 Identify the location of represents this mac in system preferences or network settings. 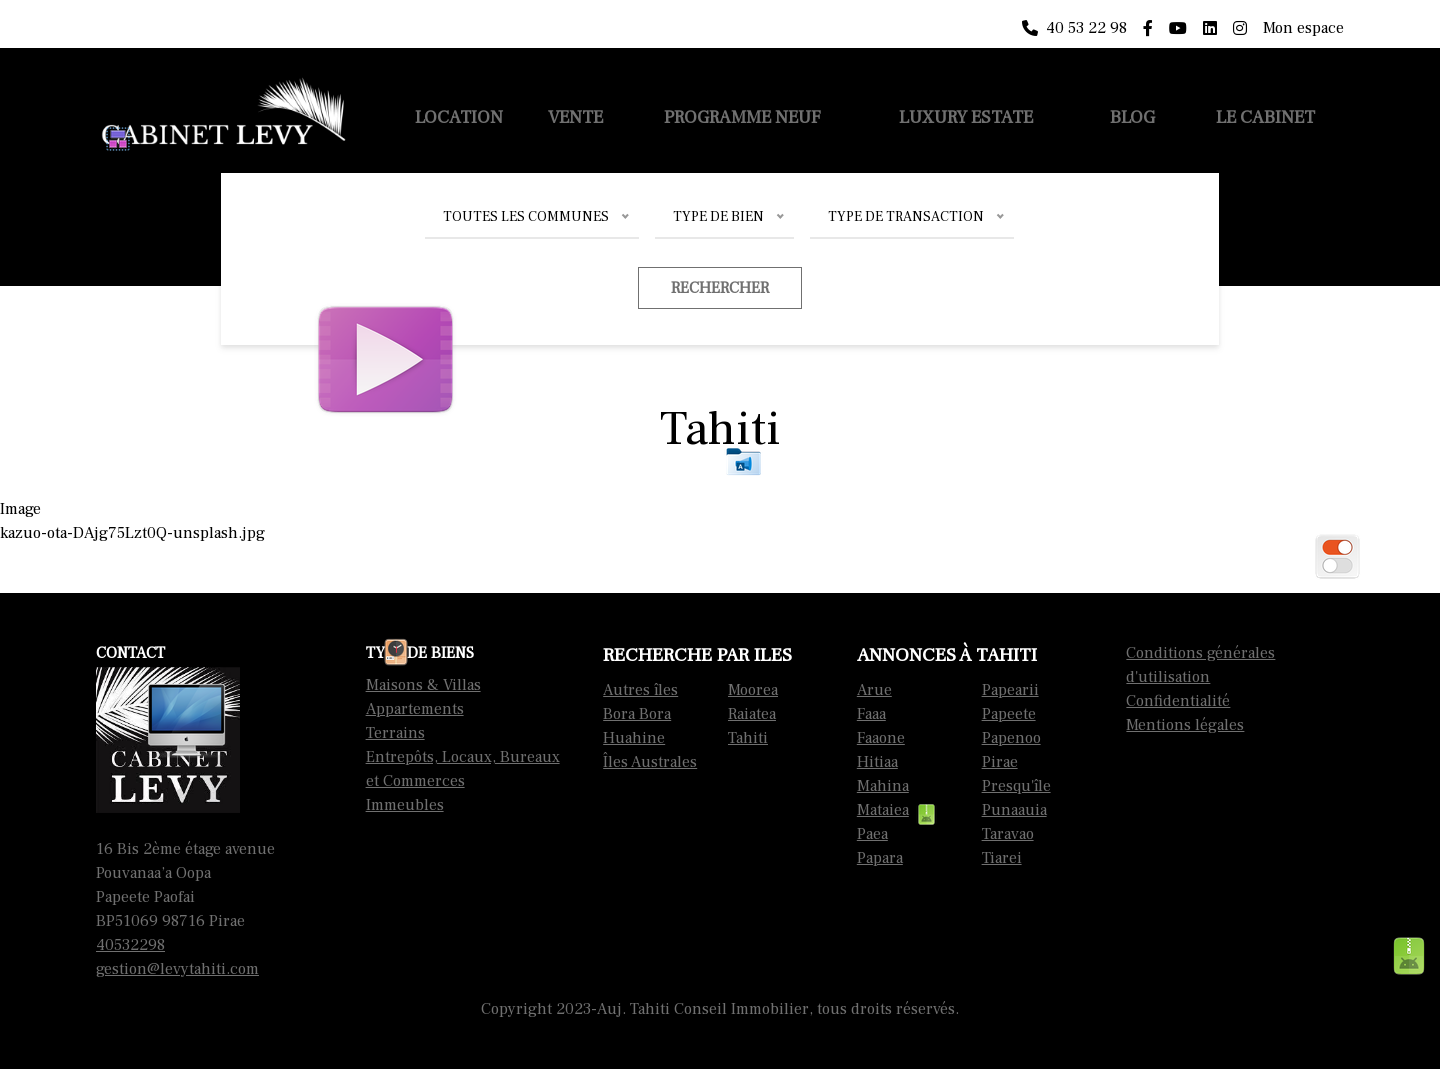
(186, 711).